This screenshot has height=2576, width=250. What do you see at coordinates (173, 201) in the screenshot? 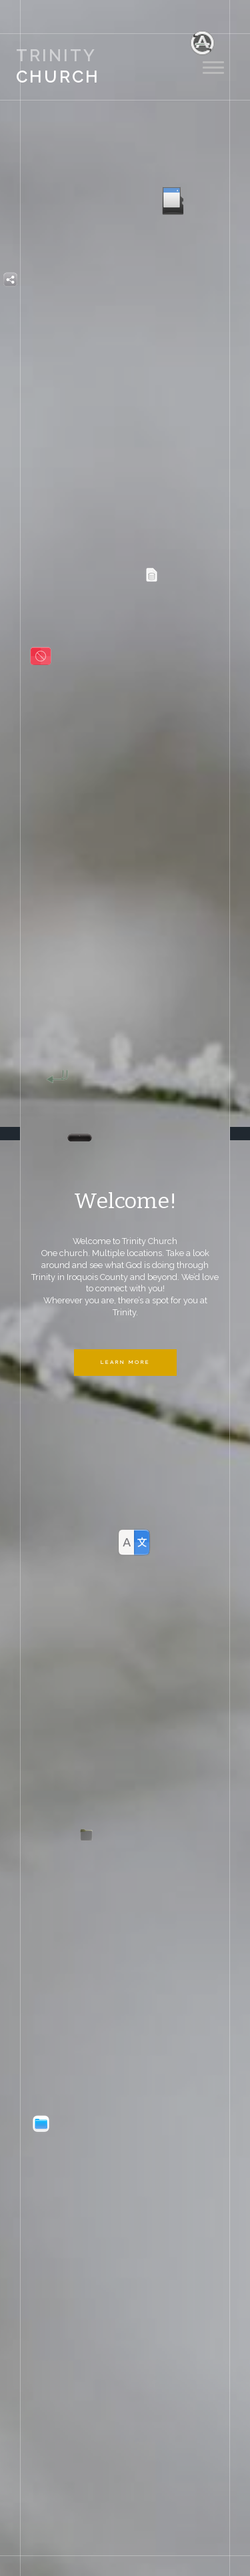
I see `microSD or TransFlash memory card storage device` at bounding box center [173, 201].